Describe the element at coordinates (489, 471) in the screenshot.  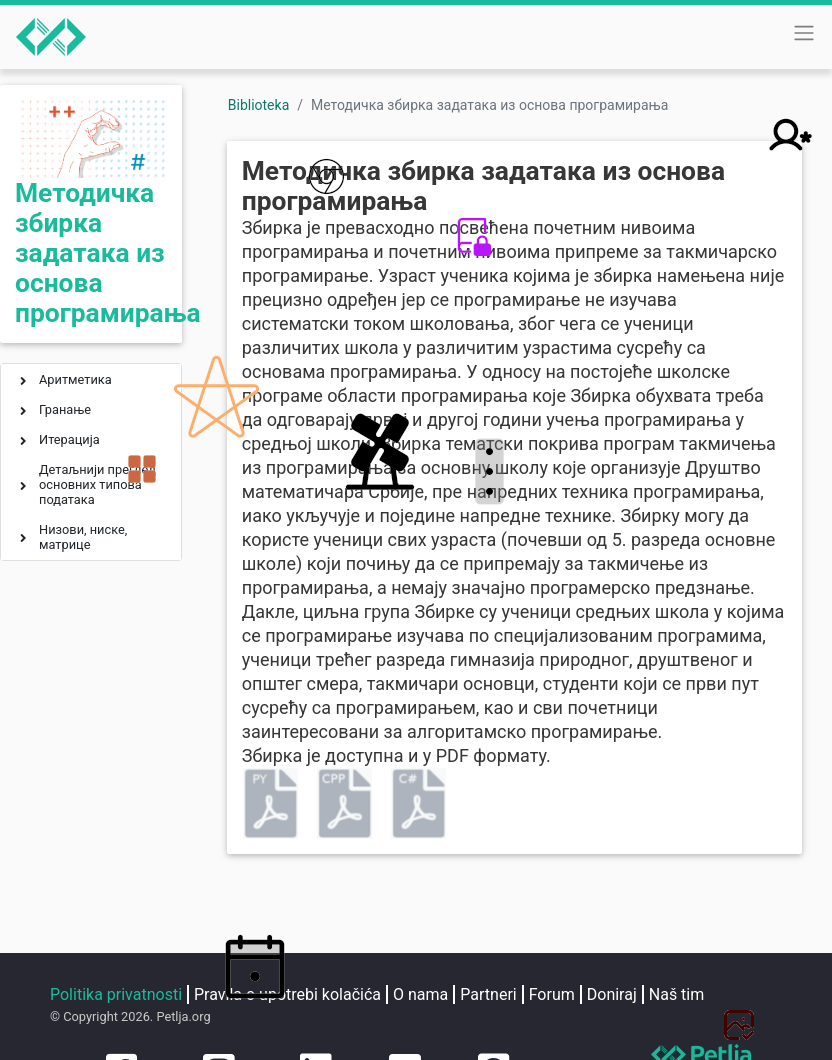
I see `open more options menu` at that location.